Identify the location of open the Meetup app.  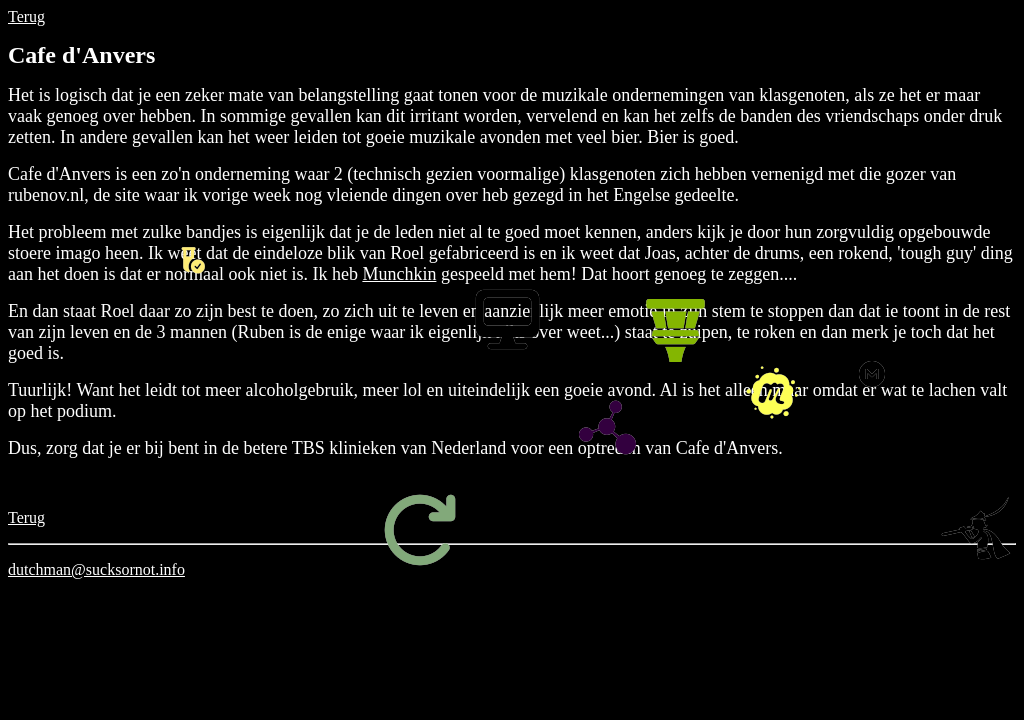
(772, 392).